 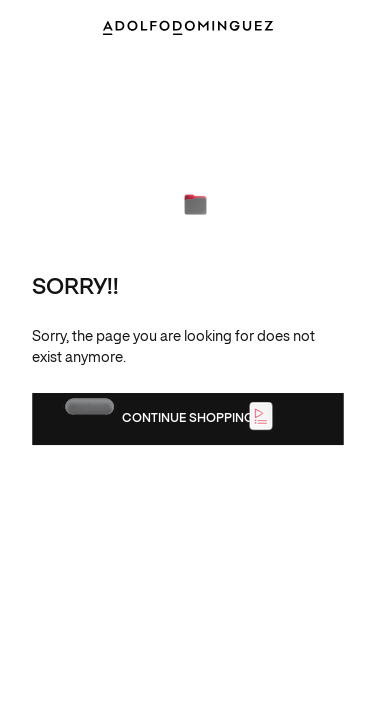 I want to click on open folder to view contents, so click(x=195, y=204).